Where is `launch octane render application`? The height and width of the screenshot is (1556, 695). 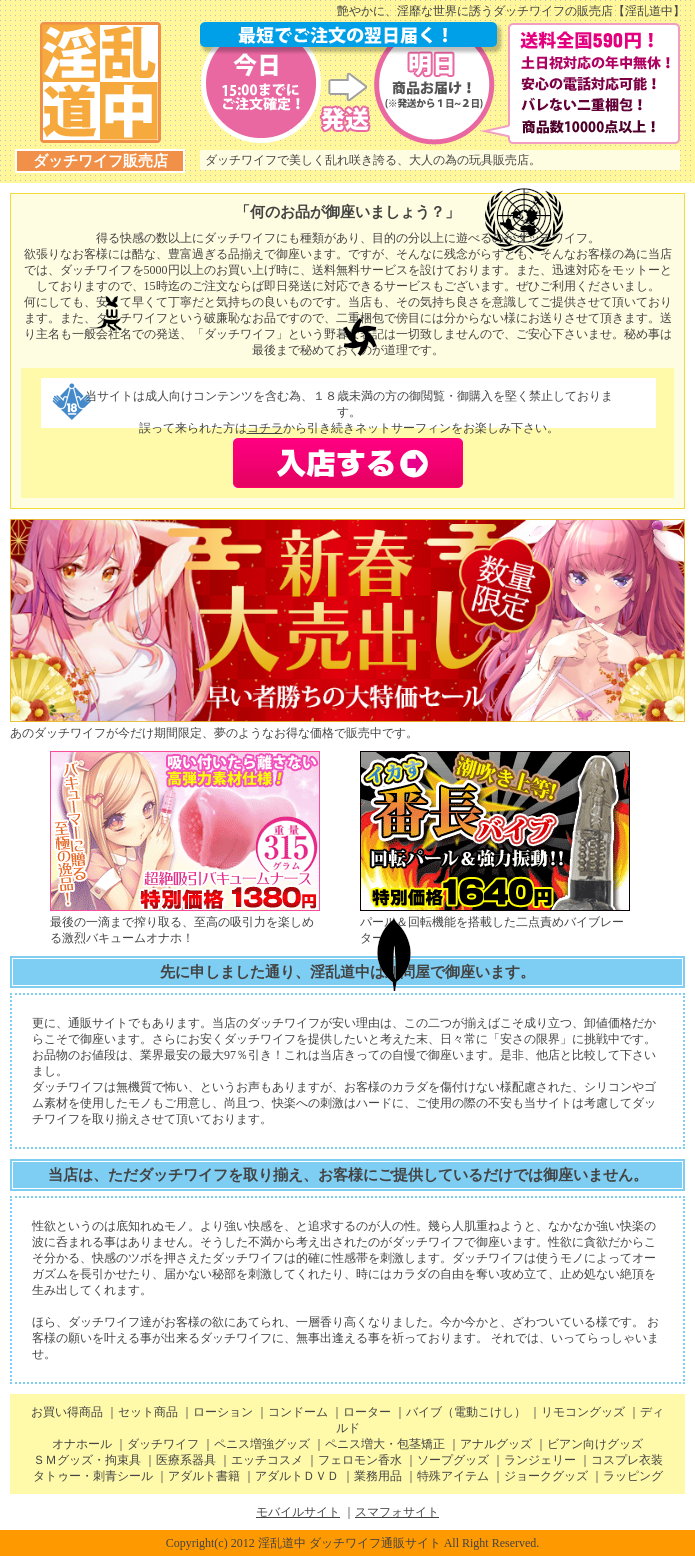
launch octane render application is located at coordinates (360, 337).